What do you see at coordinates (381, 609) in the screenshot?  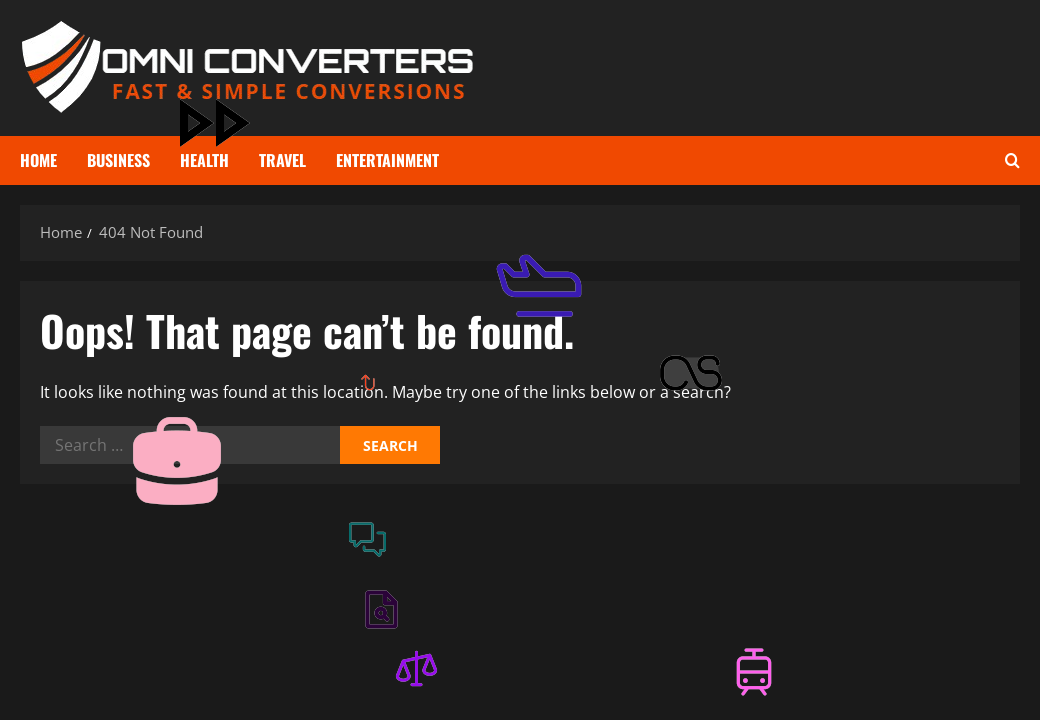 I see `search within a document` at bounding box center [381, 609].